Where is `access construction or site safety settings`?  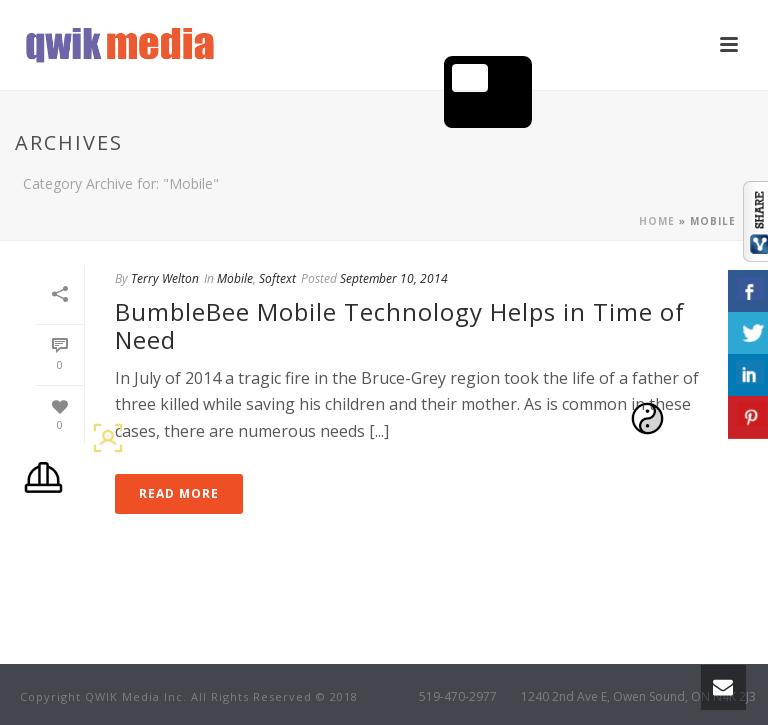
access construction or site safety settings is located at coordinates (43, 479).